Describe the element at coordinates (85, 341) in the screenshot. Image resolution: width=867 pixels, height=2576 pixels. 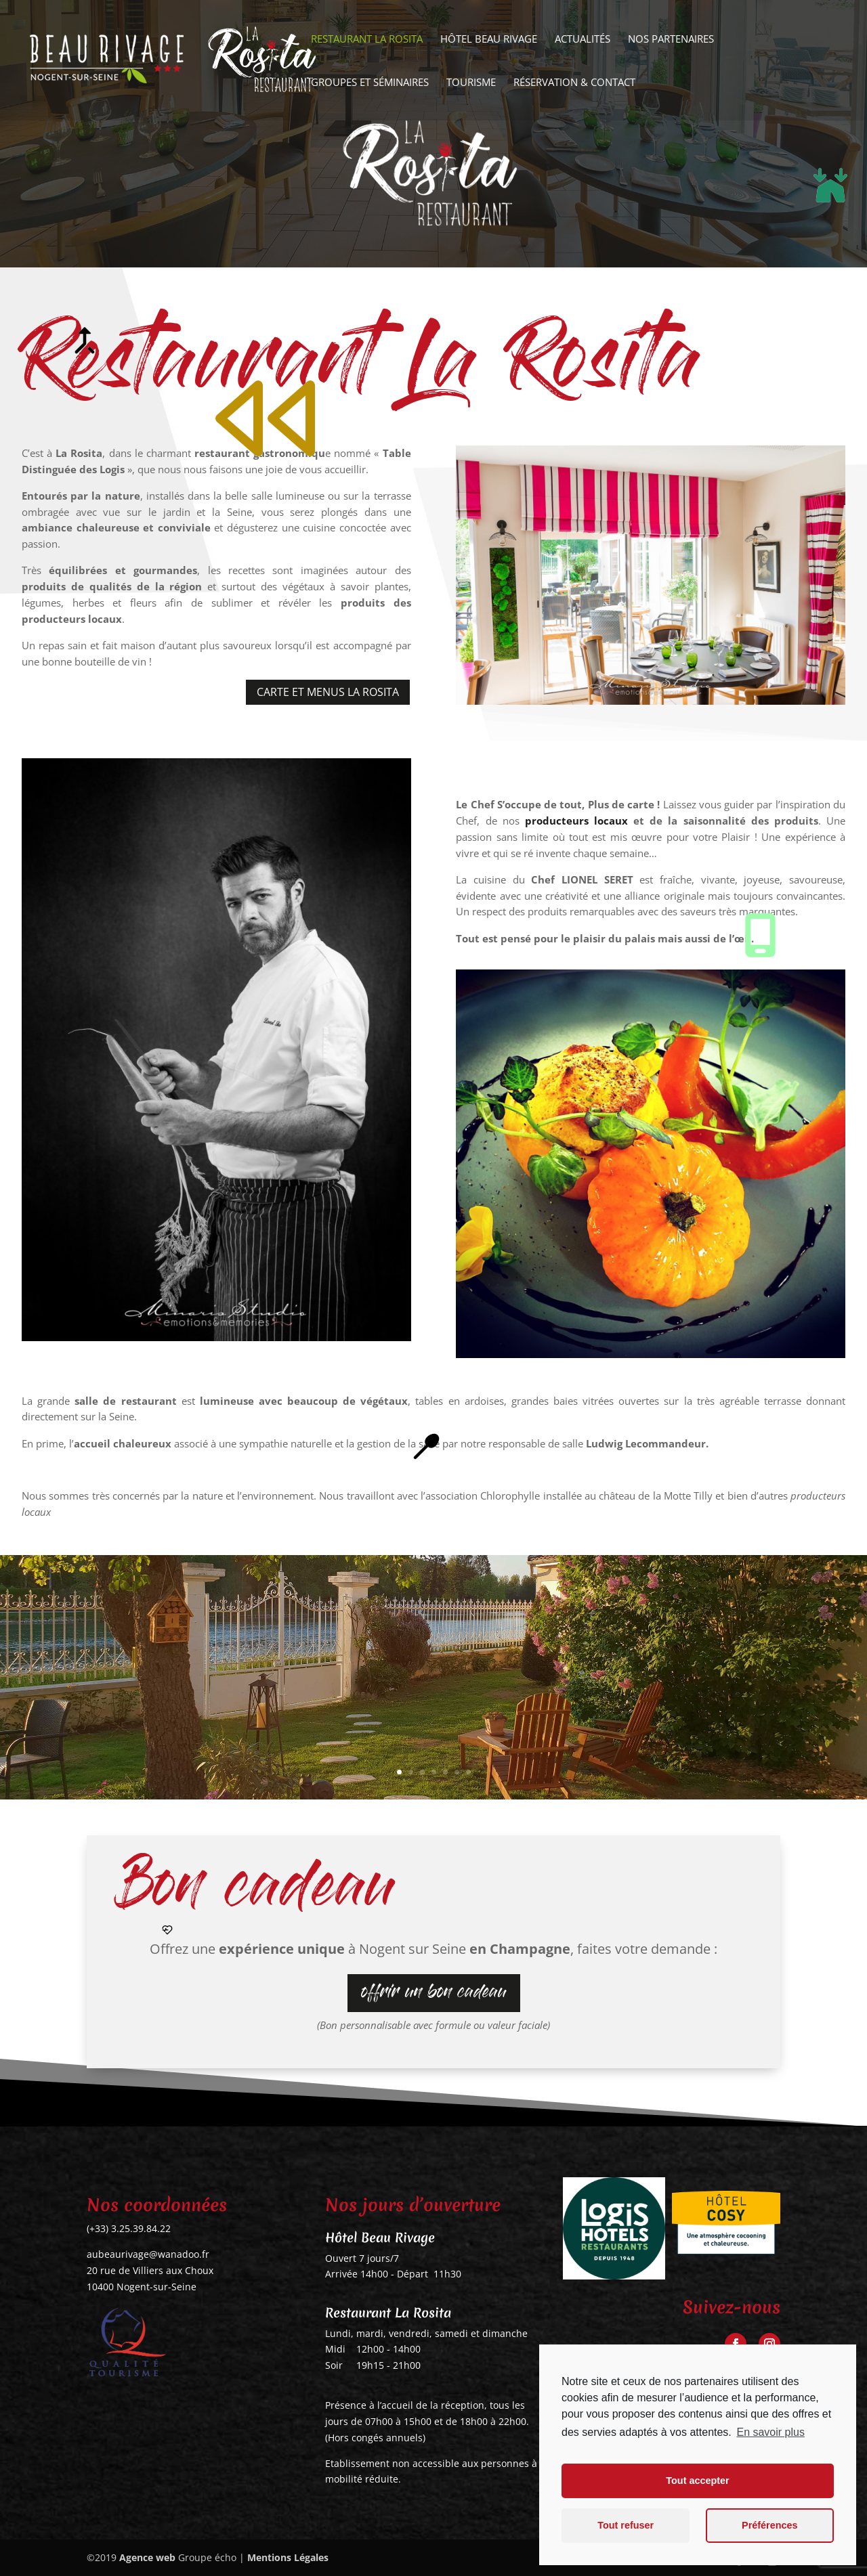
I see `merge branches or items together` at that location.